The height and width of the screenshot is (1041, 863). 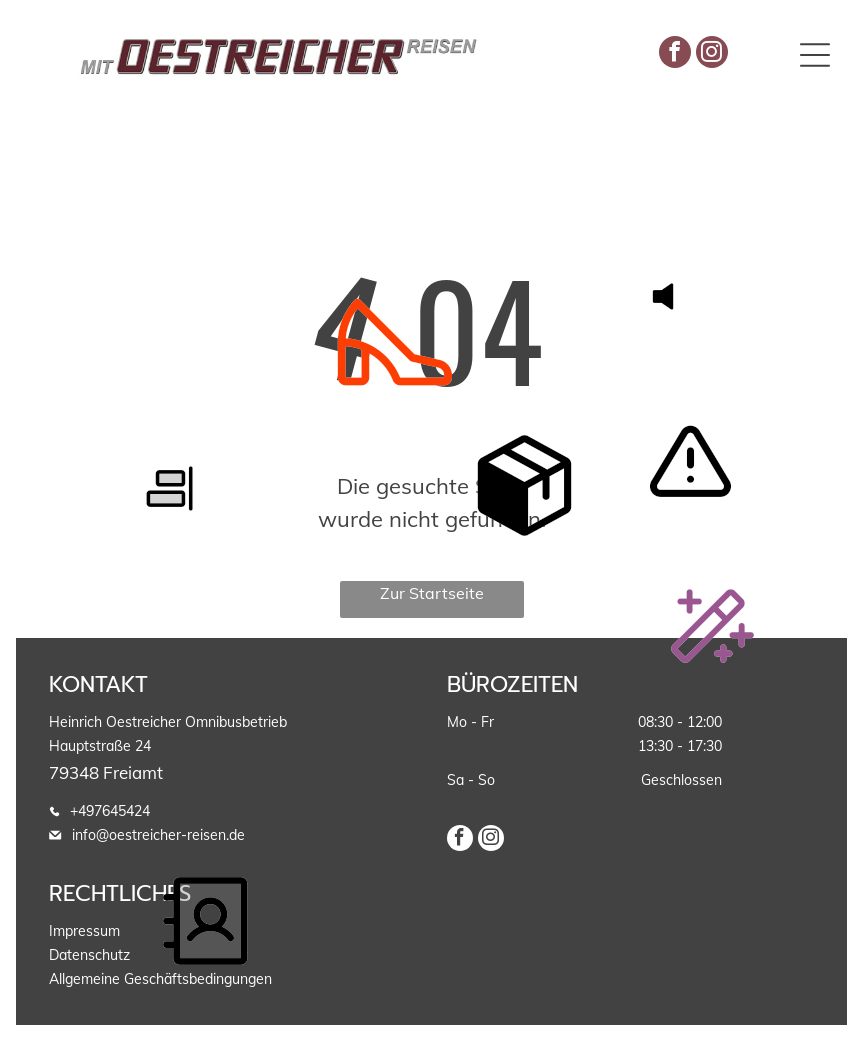 I want to click on mute or unmute audio, so click(x=664, y=296).